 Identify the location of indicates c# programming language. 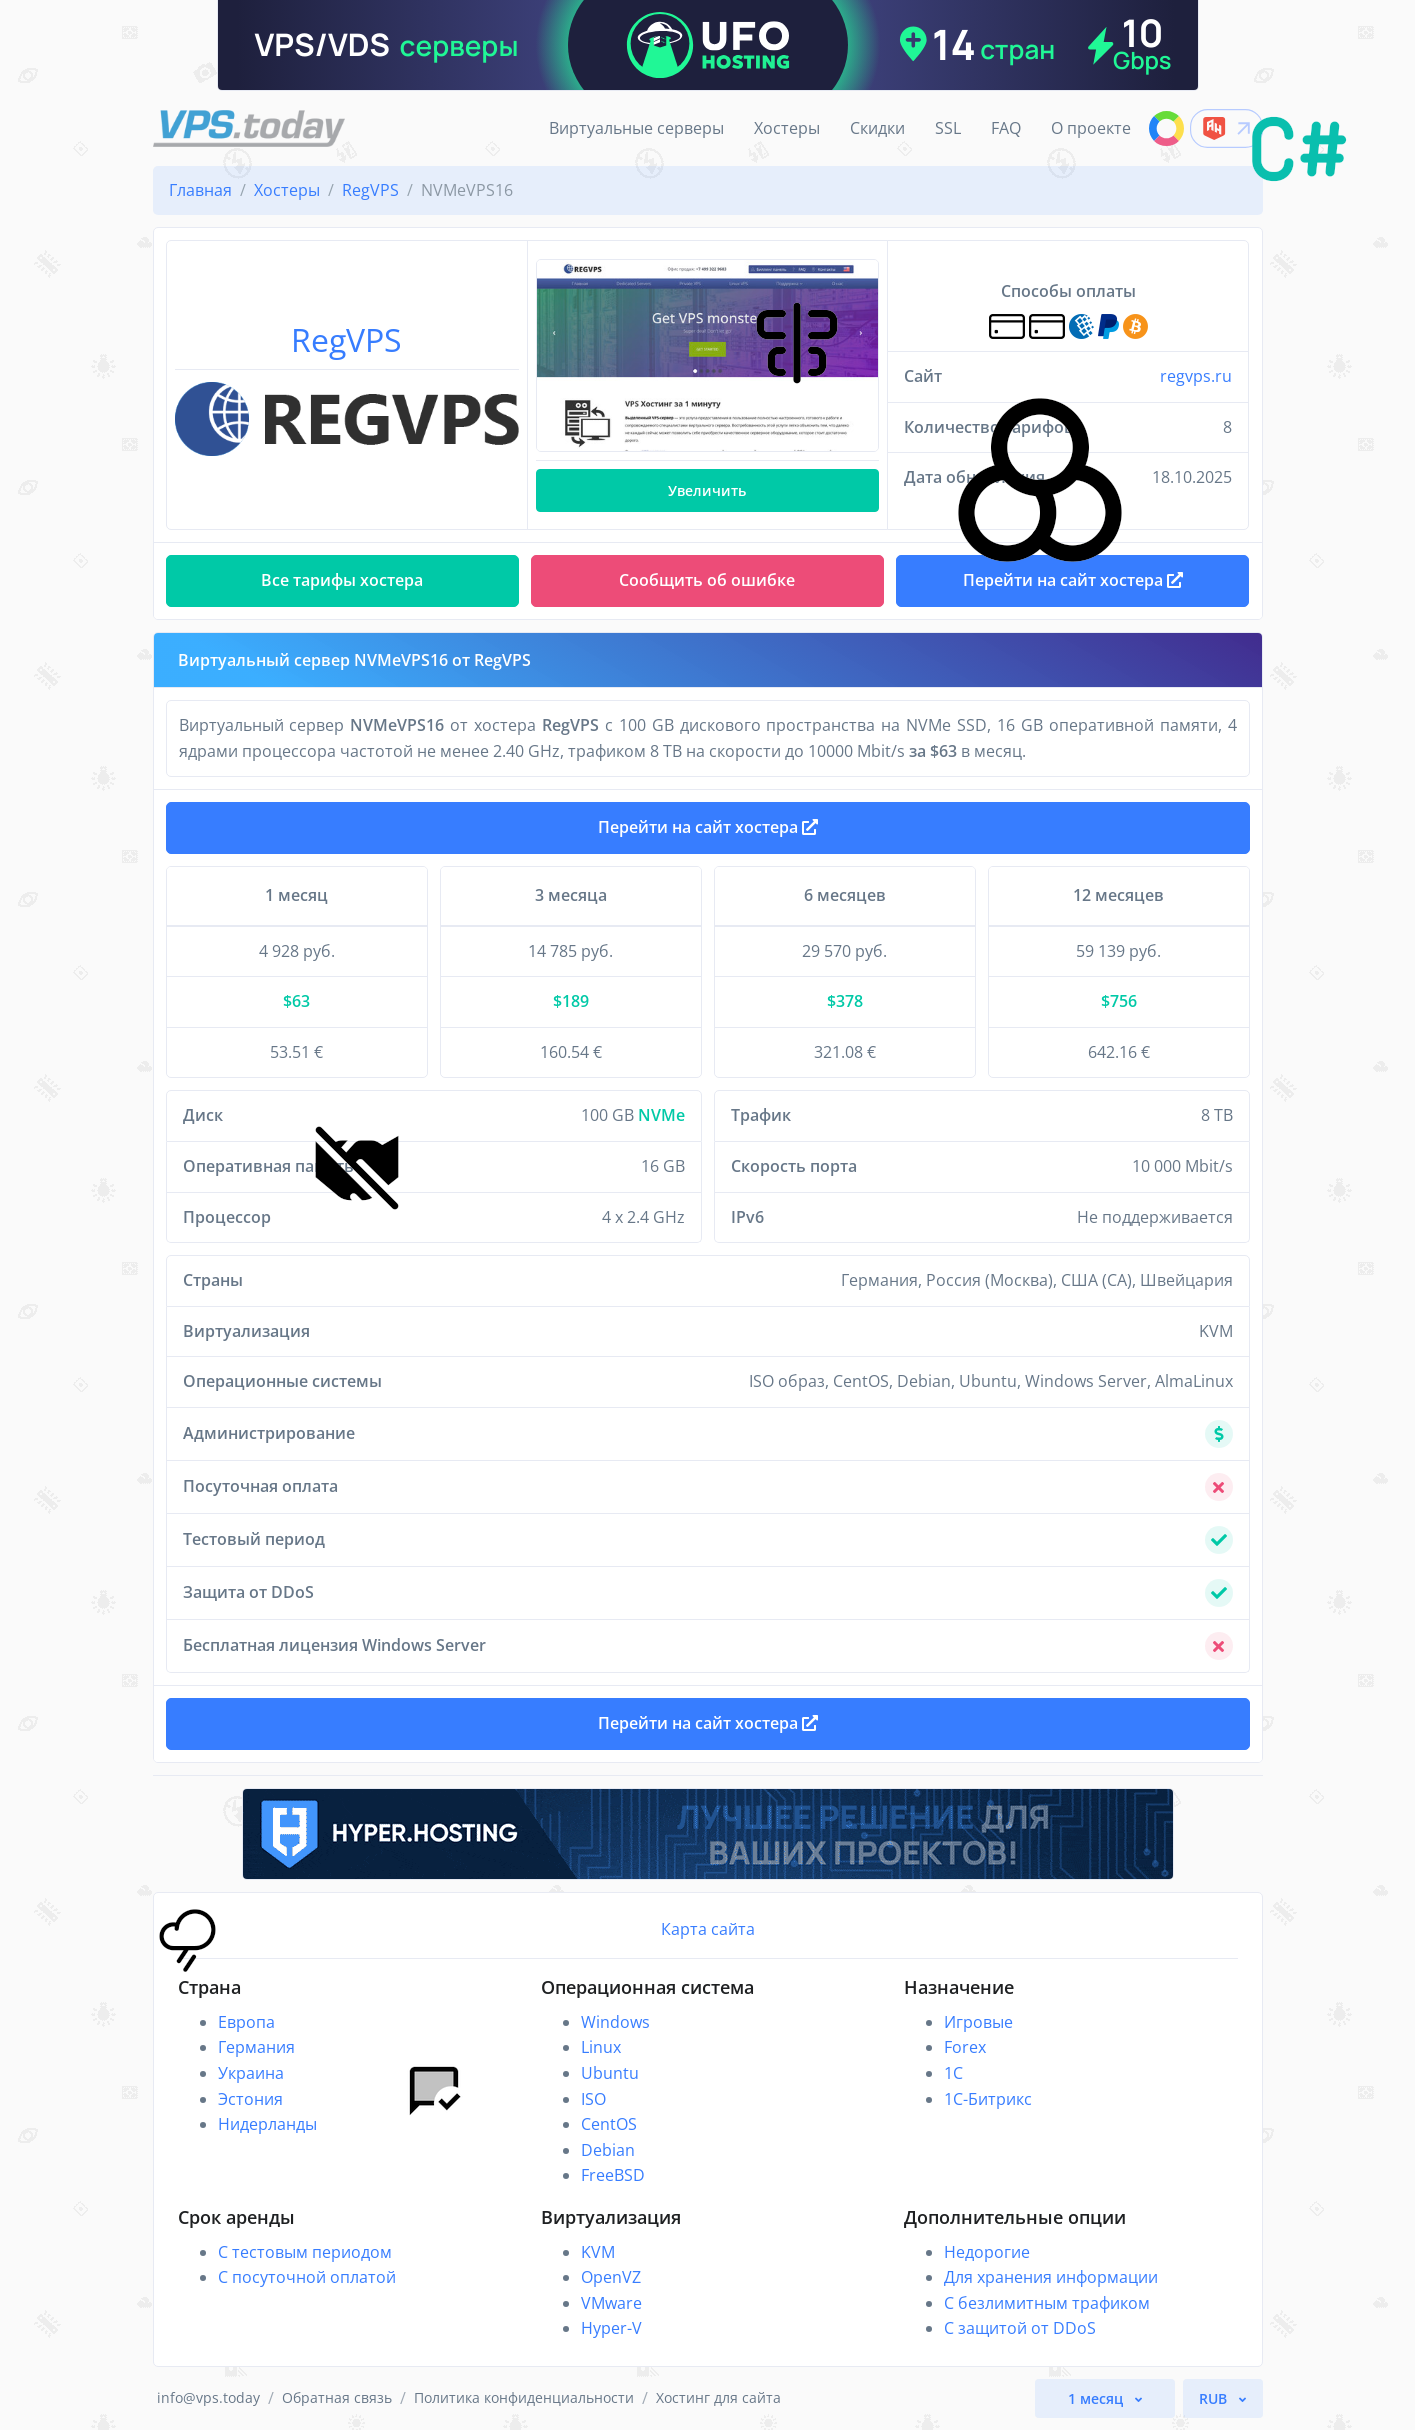
(1298, 149).